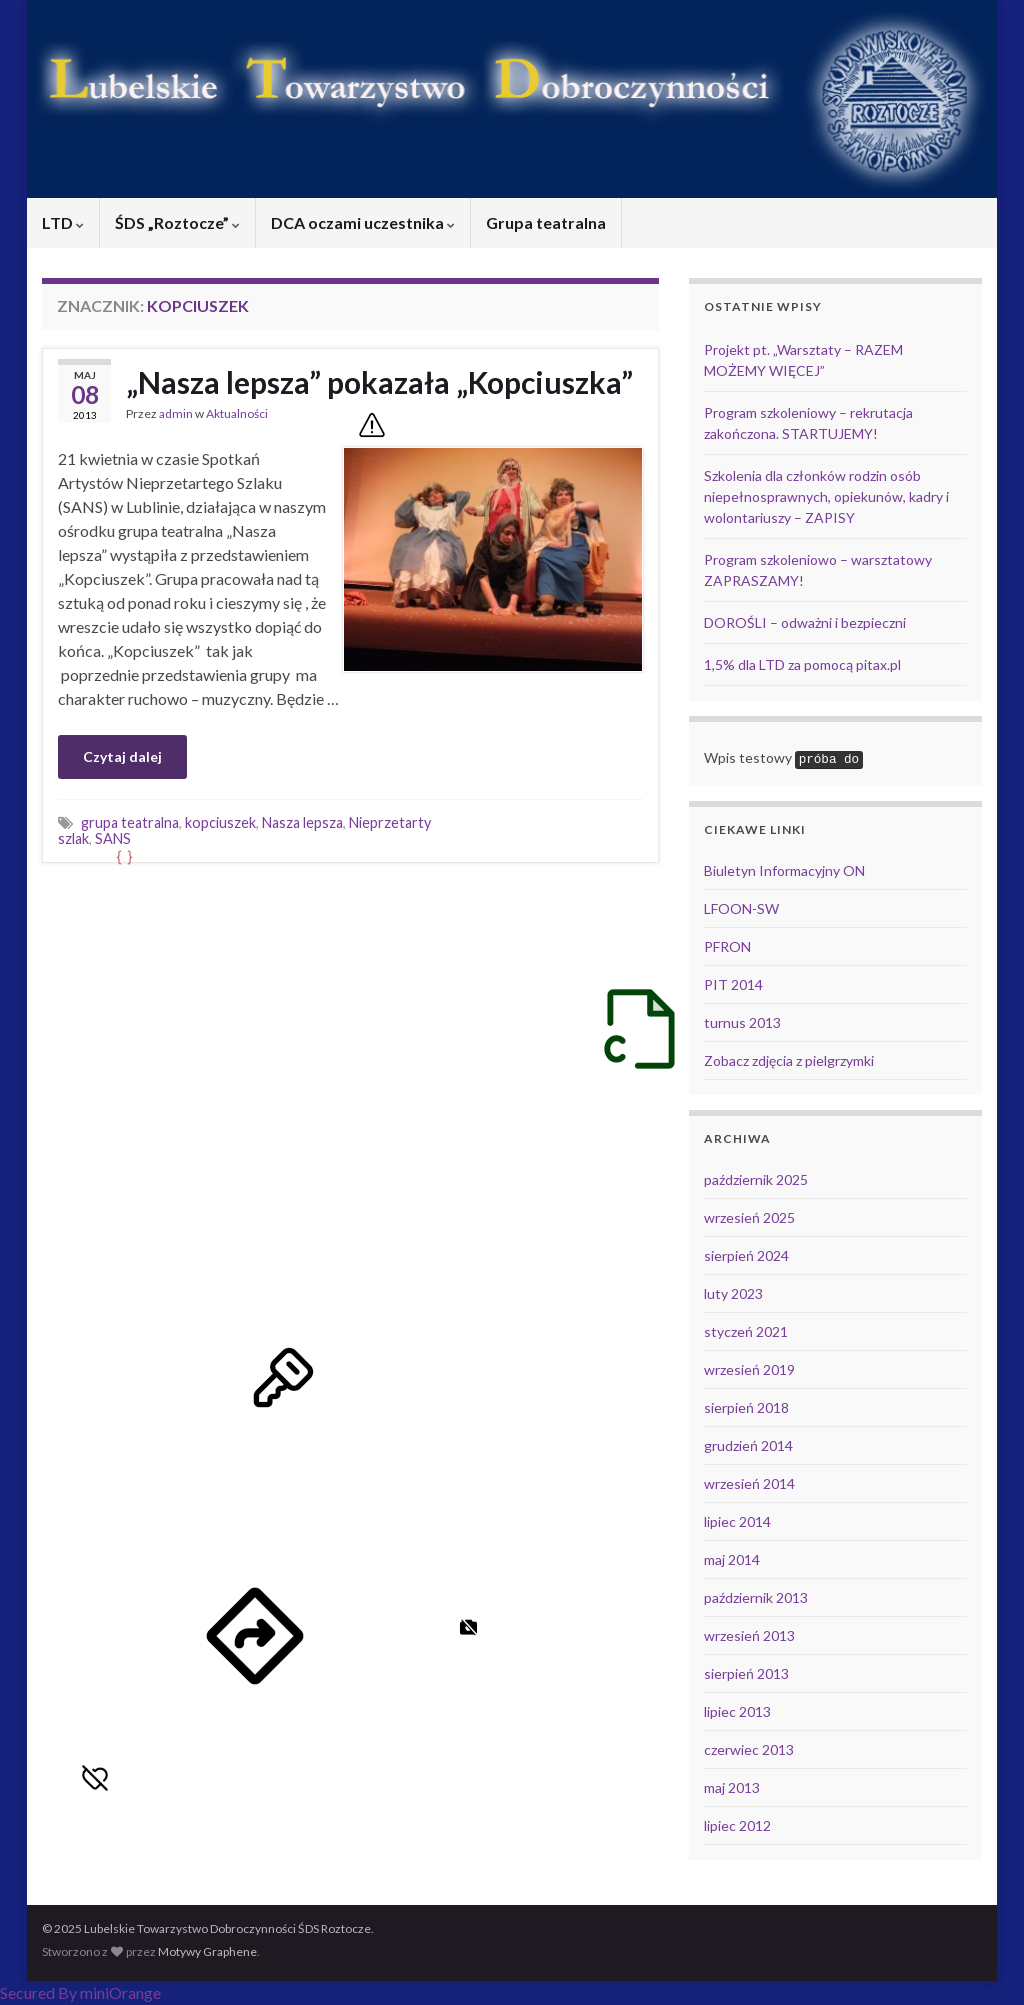 This screenshot has width=1024, height=2005. Describe the element at coordinates (283, 1377) in the screenshot. I see `access security or authentication settings` at that location.